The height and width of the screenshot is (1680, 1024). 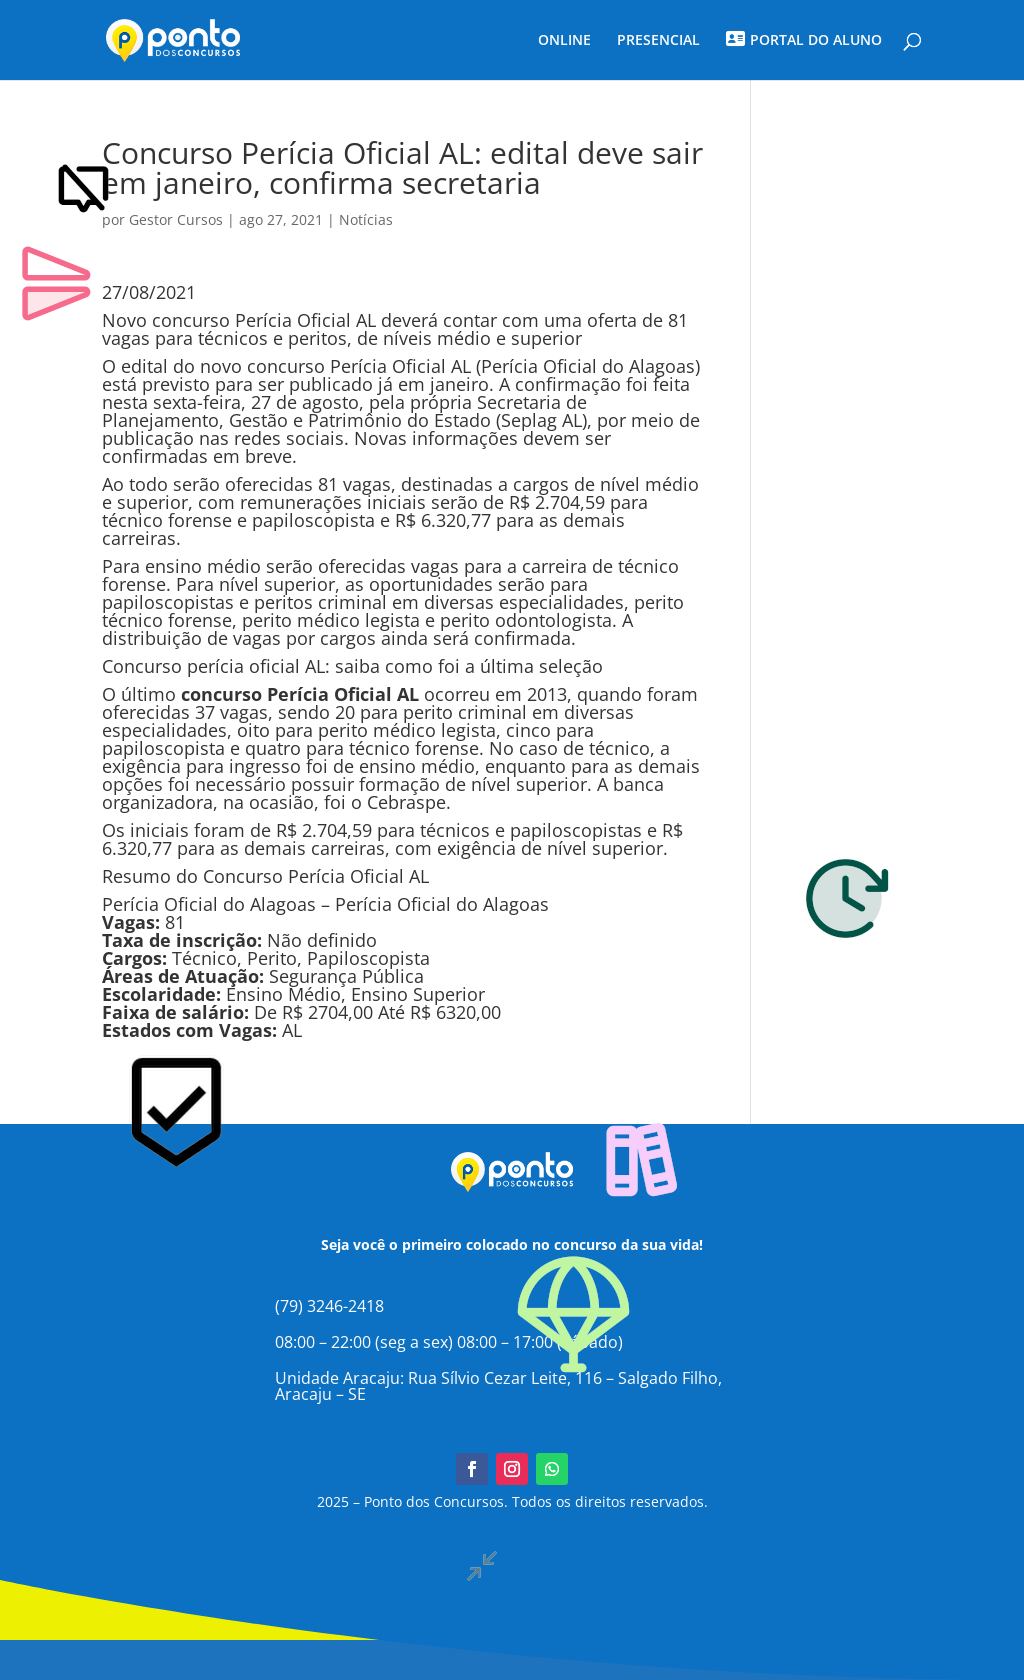 I want to click on access your library or book collection, so click(x=639, y=1161).